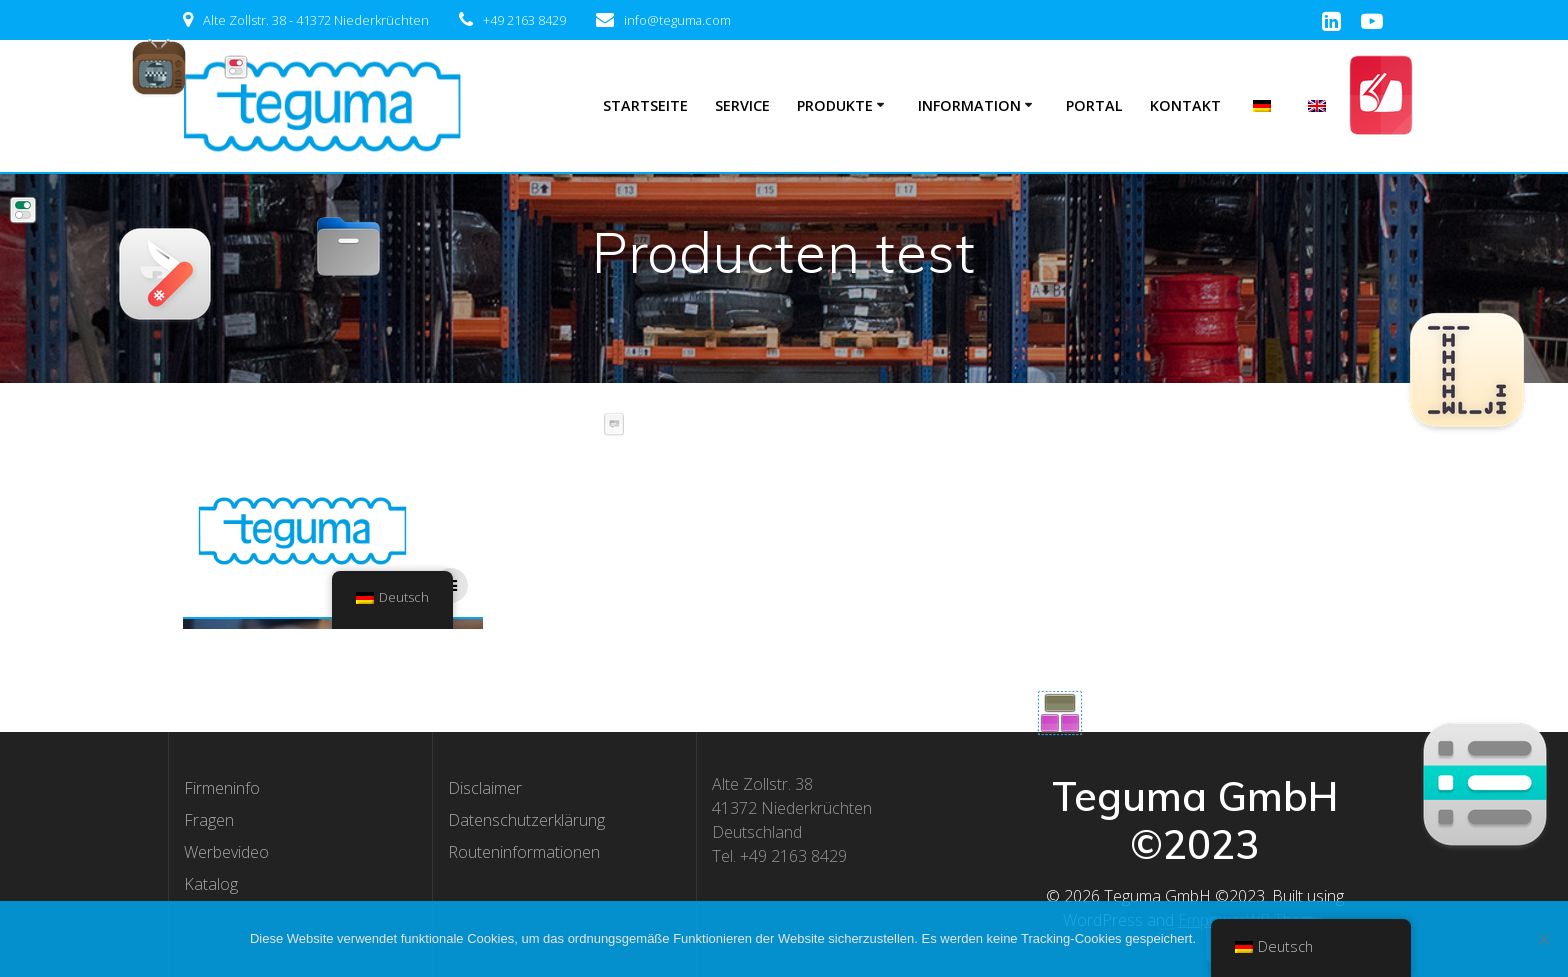 This screenshot has height=977, width=1568. What do you see at coordinates (1485, 784) in the screenshot?
I see `open libre menu editor app` at bounding box center [1485, 784].